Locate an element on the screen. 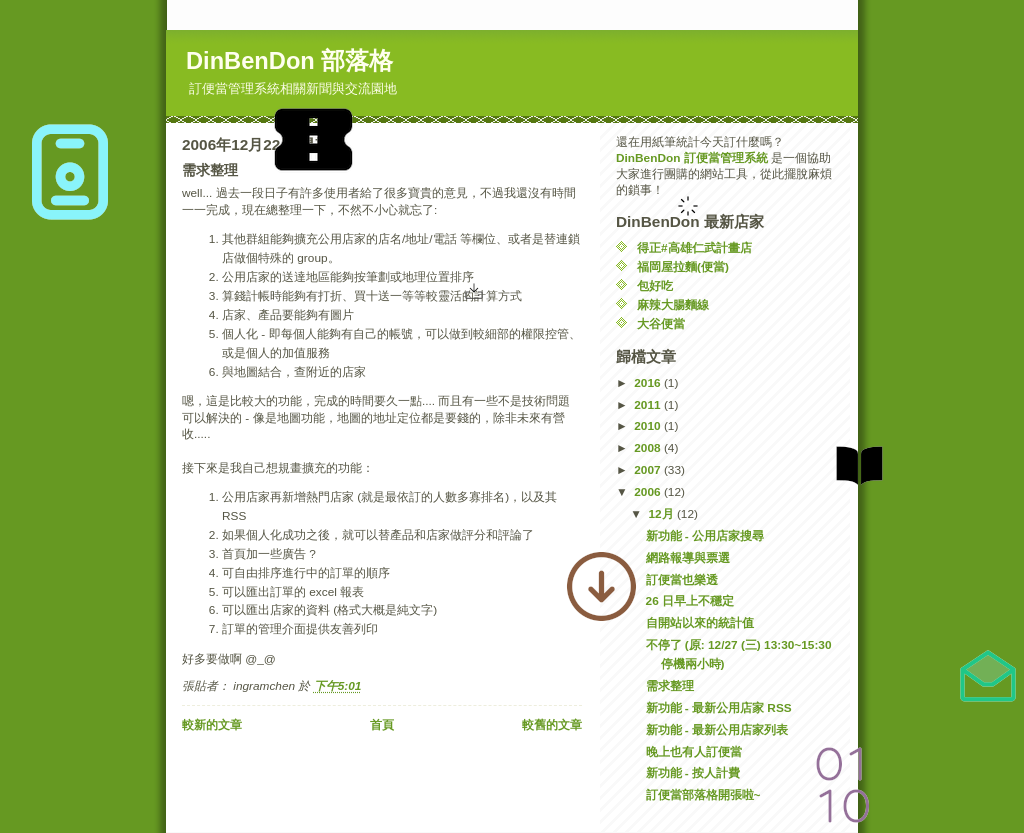 This screenshot has height=833, width=1024. download a file to your device is located at coordinates (474, 292).